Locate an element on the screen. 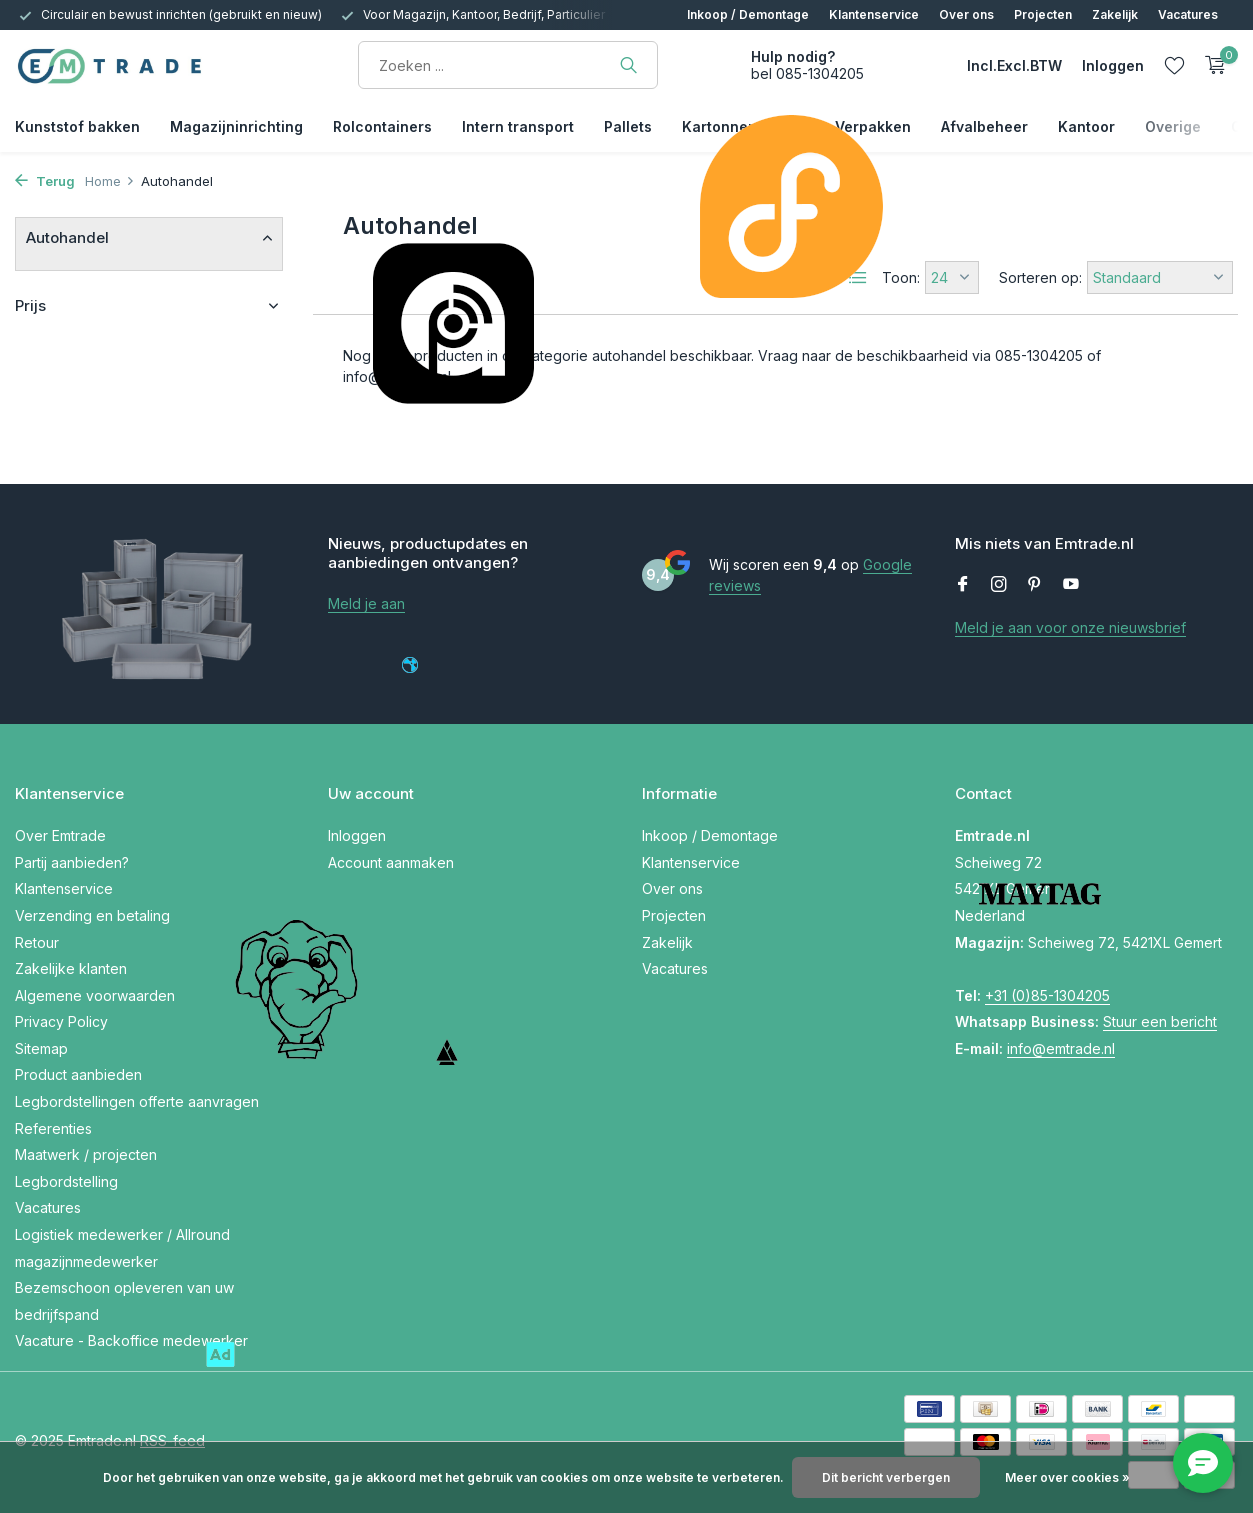 This screenshot has height=1513, width=1253. indicates sponsored or promotional content is located at coordinates (220, 1354).